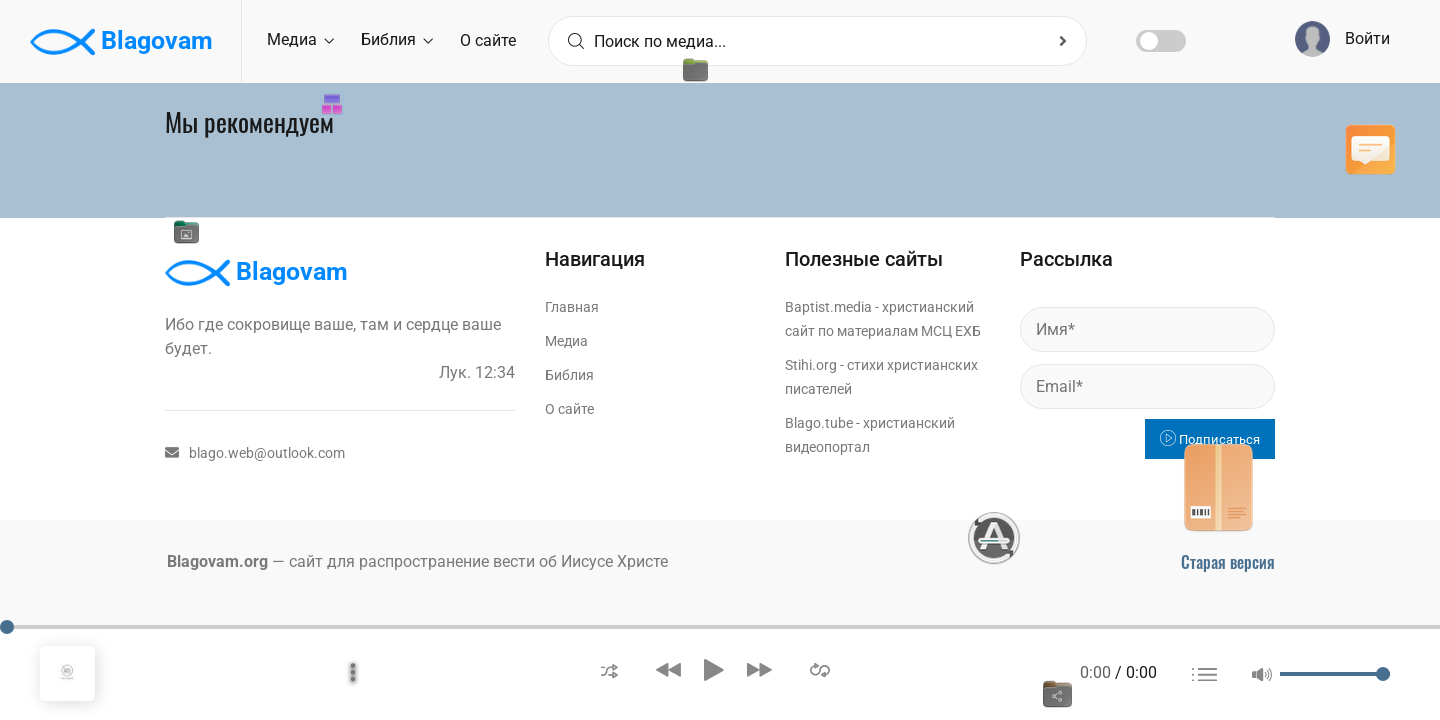 The width and height of the screenshot is (1440, 720). What do you see at coordinates (1218, 487) in the screenshot?
I see `install or manage software packages` at bounding box center [1218, 487].